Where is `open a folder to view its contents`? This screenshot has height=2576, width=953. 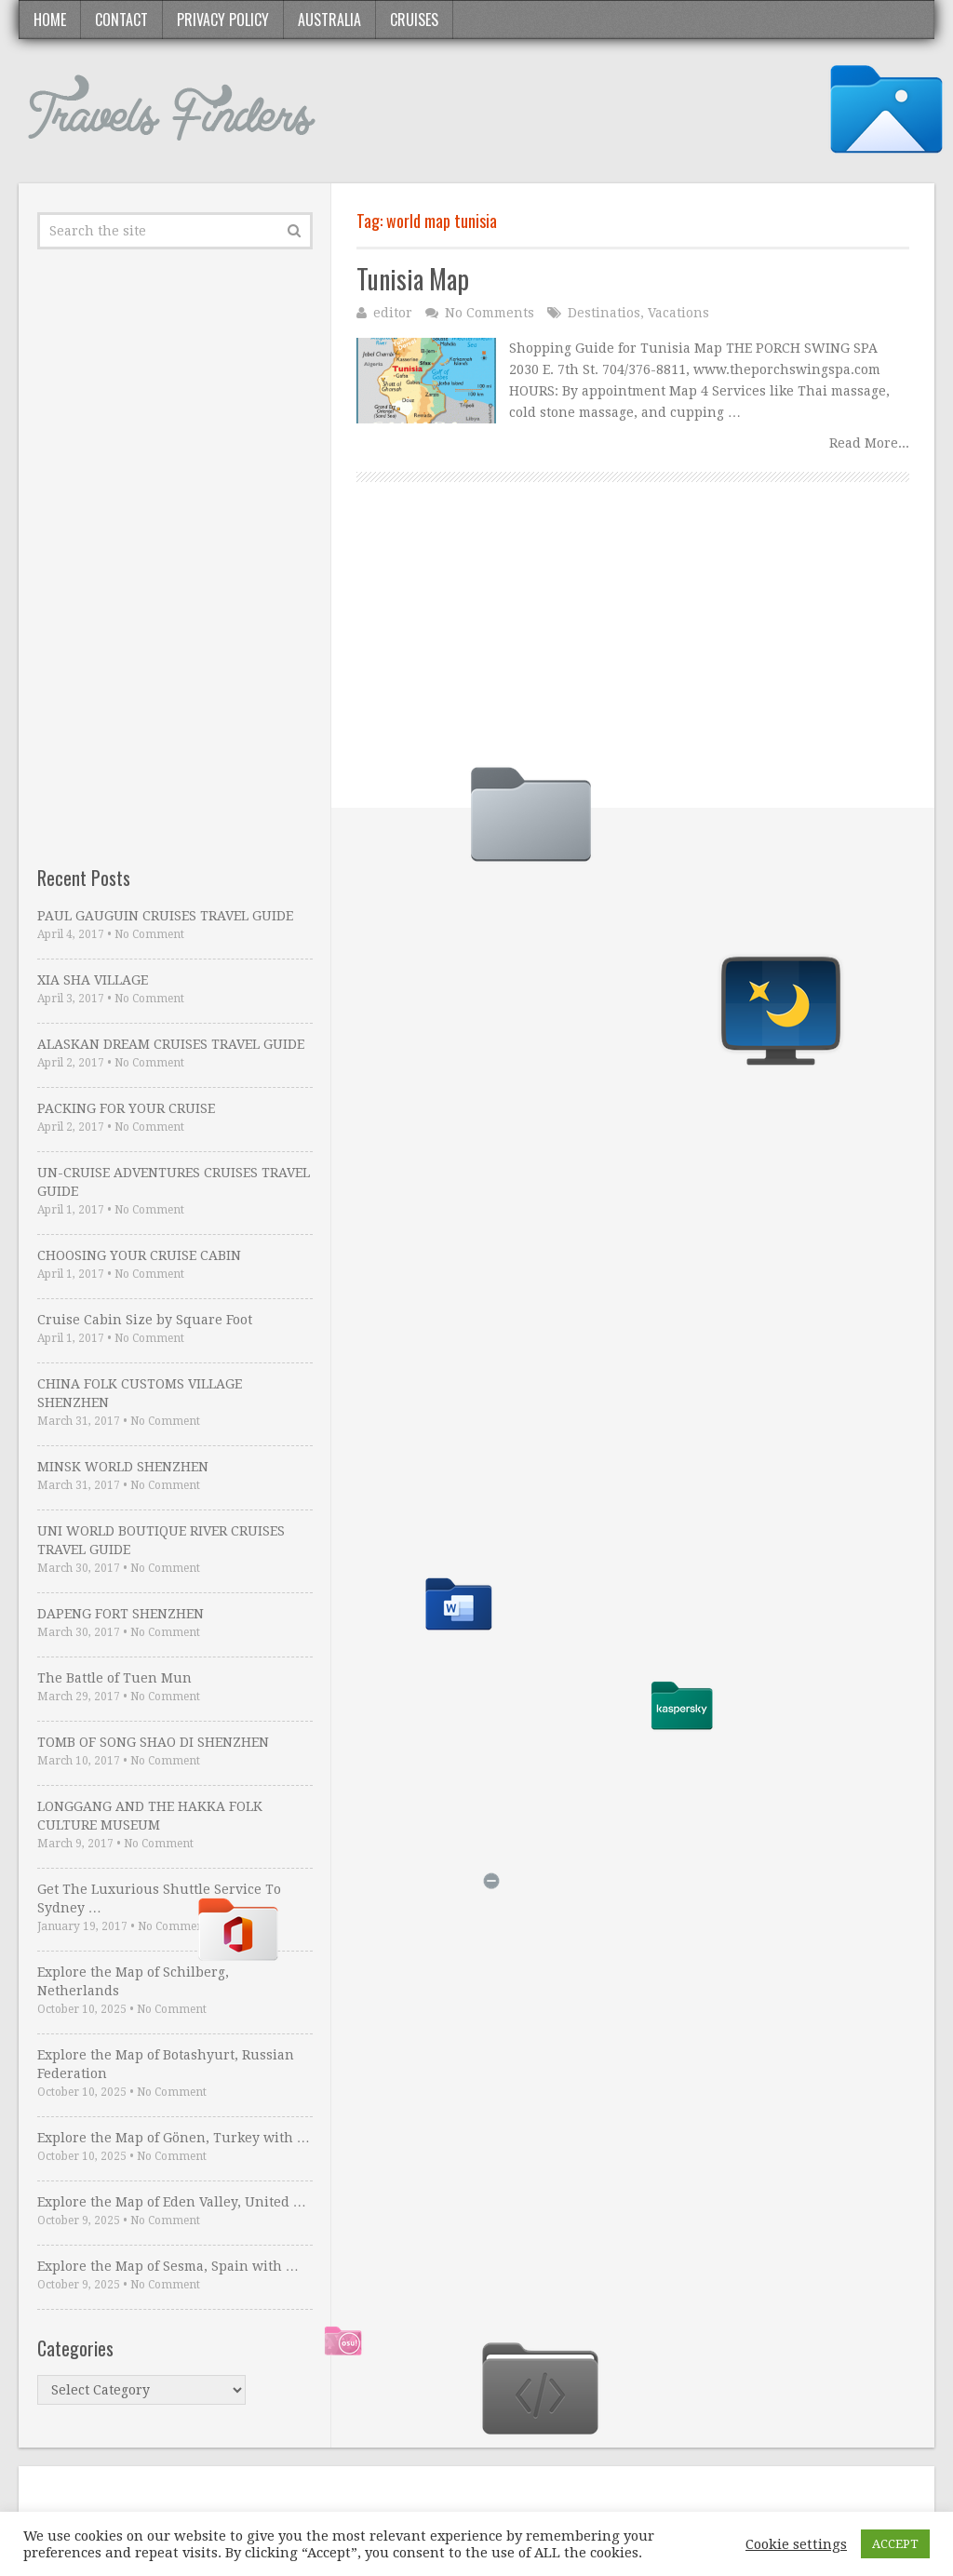 open a folder to view its contents is located at coordinates (530, 817).